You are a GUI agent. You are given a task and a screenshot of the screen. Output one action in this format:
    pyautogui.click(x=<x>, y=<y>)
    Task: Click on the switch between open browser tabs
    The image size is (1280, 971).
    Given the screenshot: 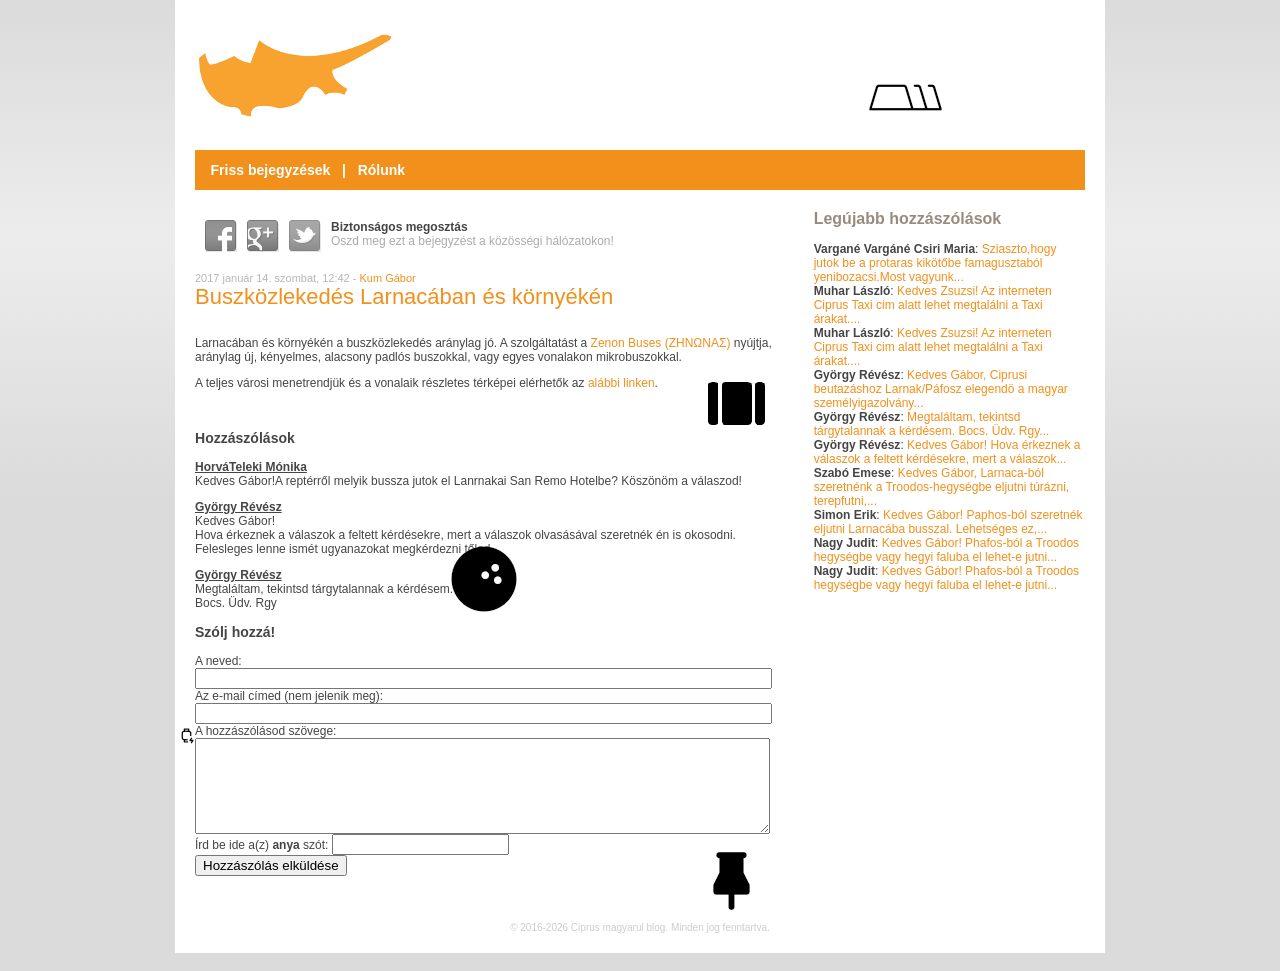 What is the action you would take?
    pyautogui.click(x=905, y=97)
    